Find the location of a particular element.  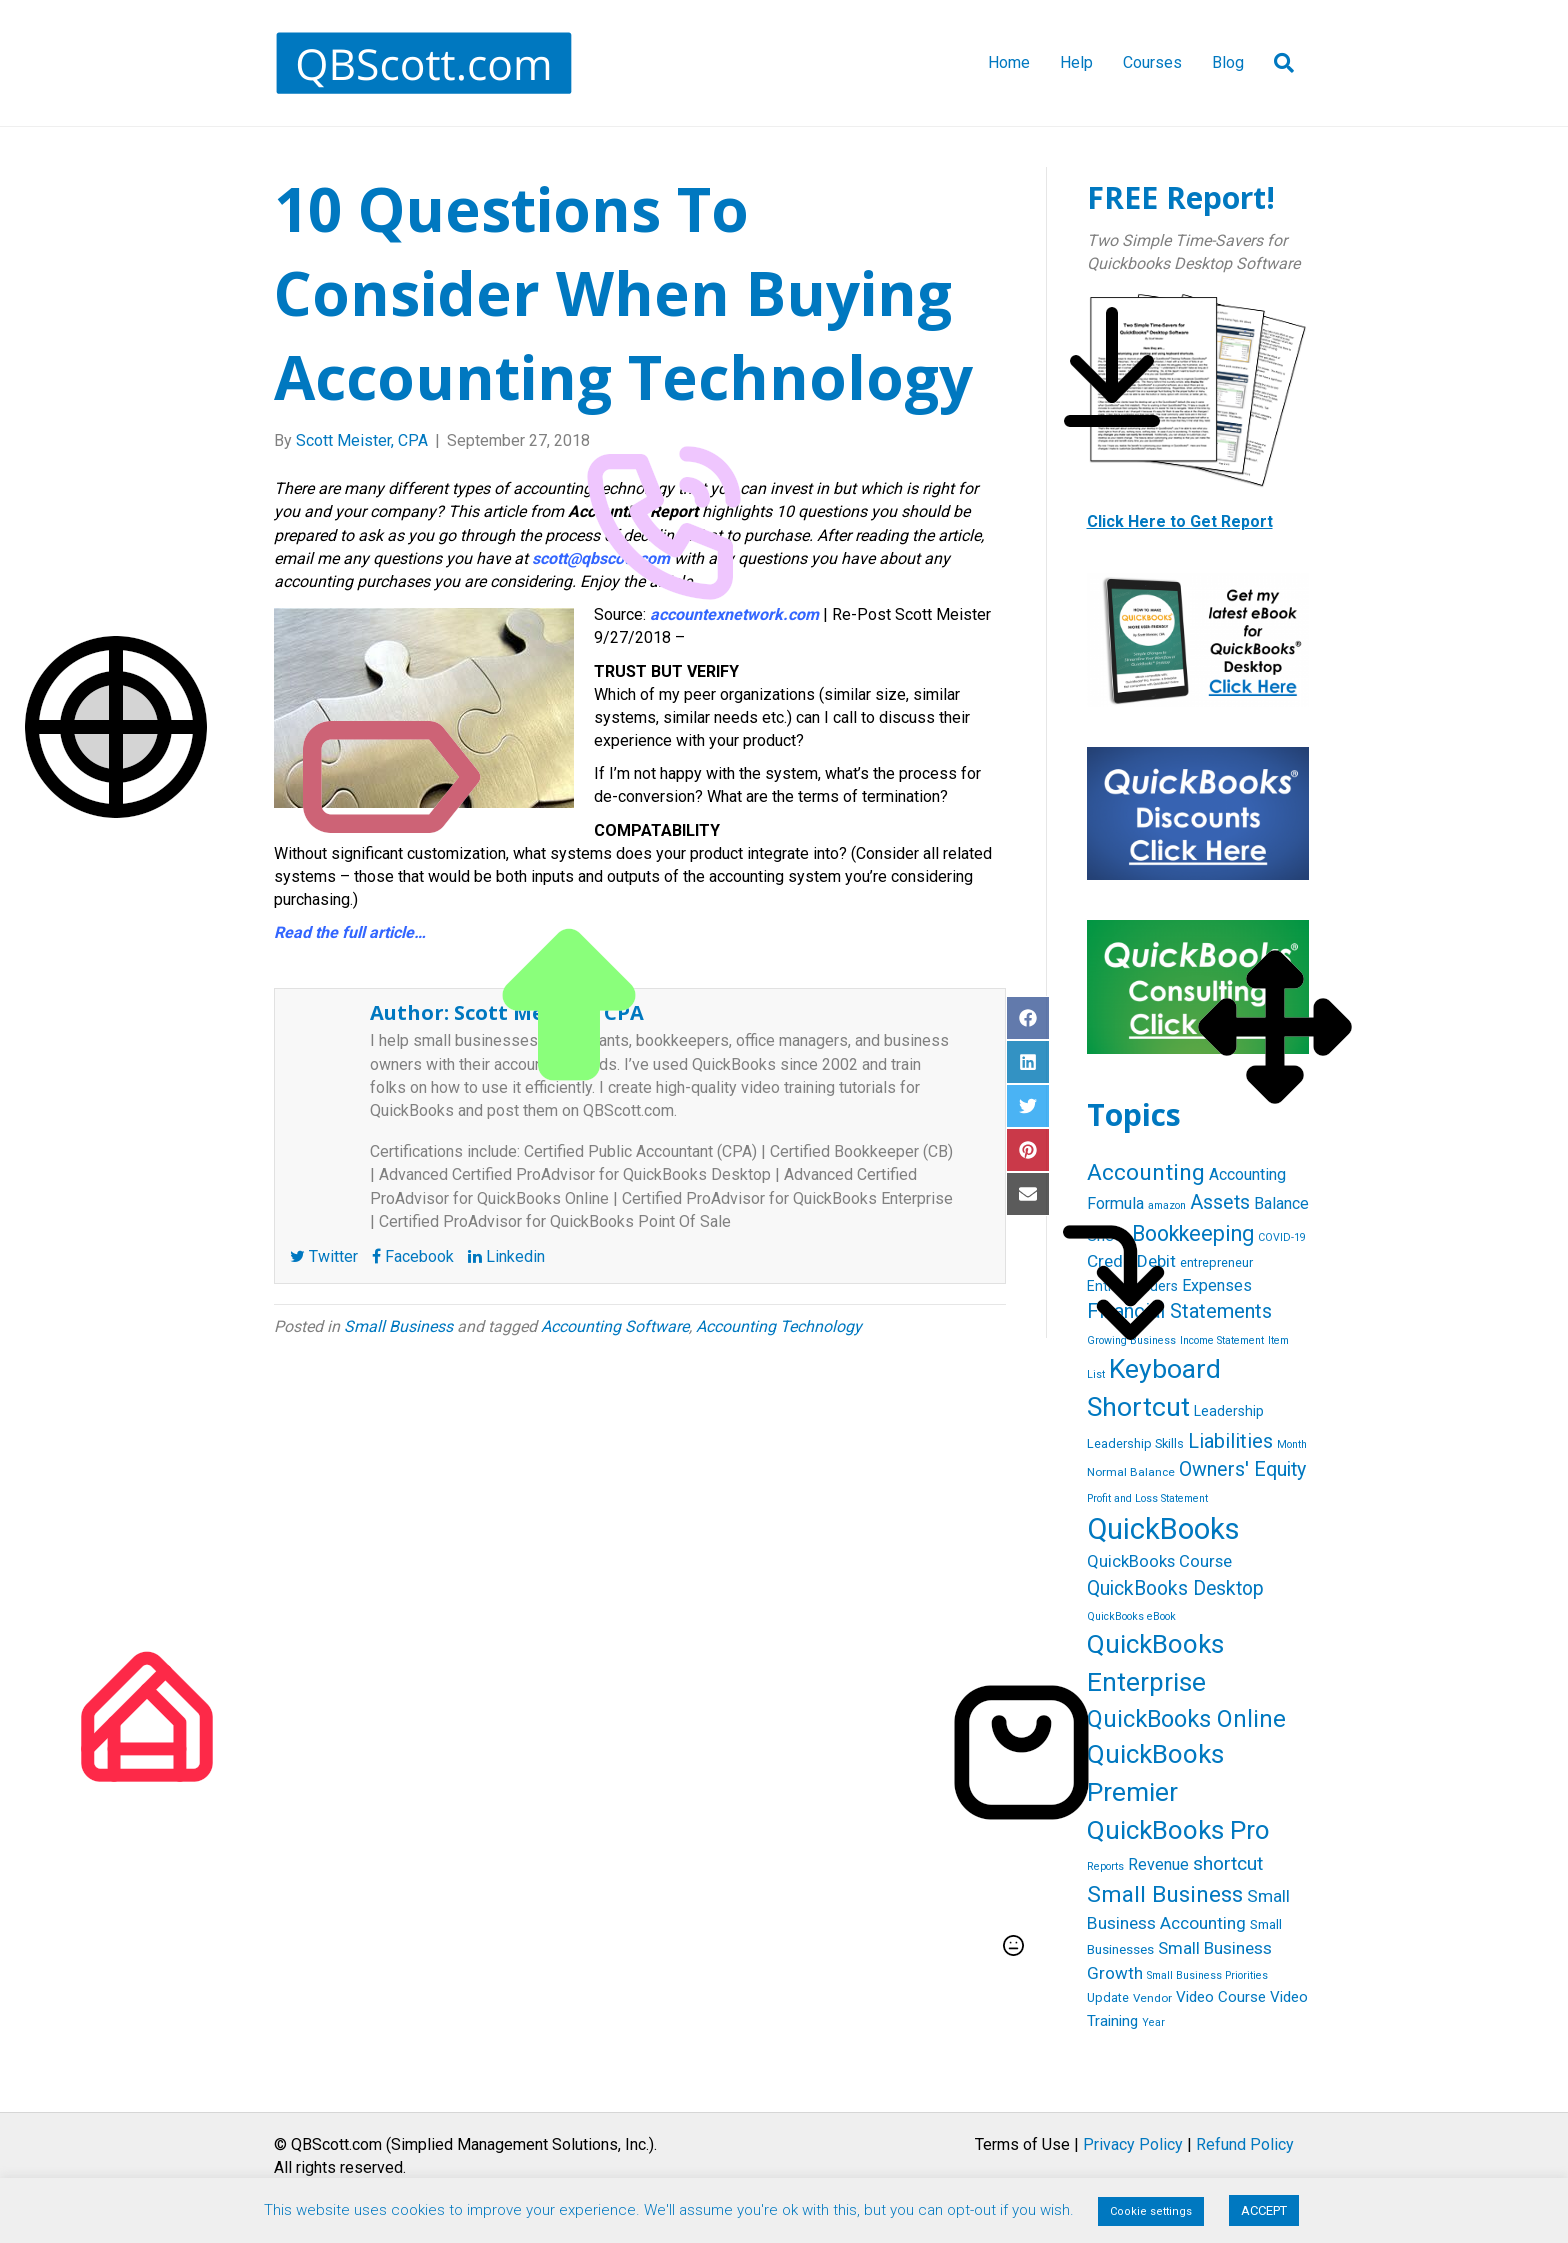

open huawei appgallery store is located at coordinates (1021, 1752).